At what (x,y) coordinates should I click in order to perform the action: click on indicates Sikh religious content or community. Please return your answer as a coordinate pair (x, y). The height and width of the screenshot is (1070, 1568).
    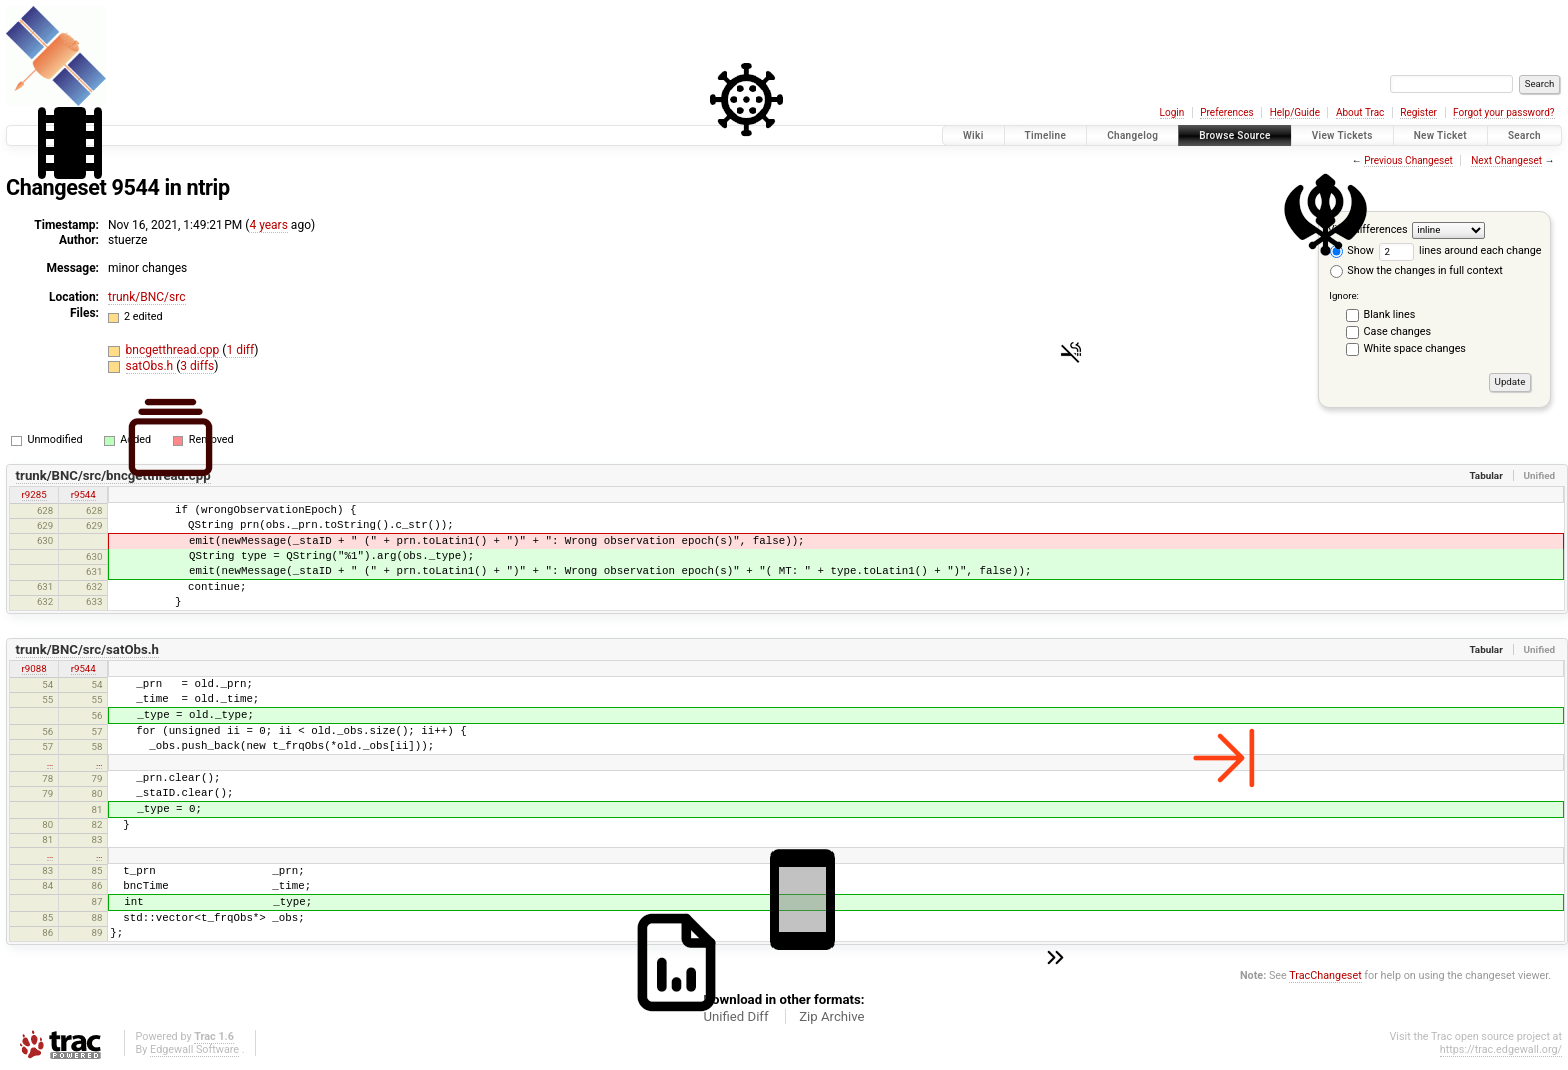
    Looking at the image, I should click on (1325, 214).